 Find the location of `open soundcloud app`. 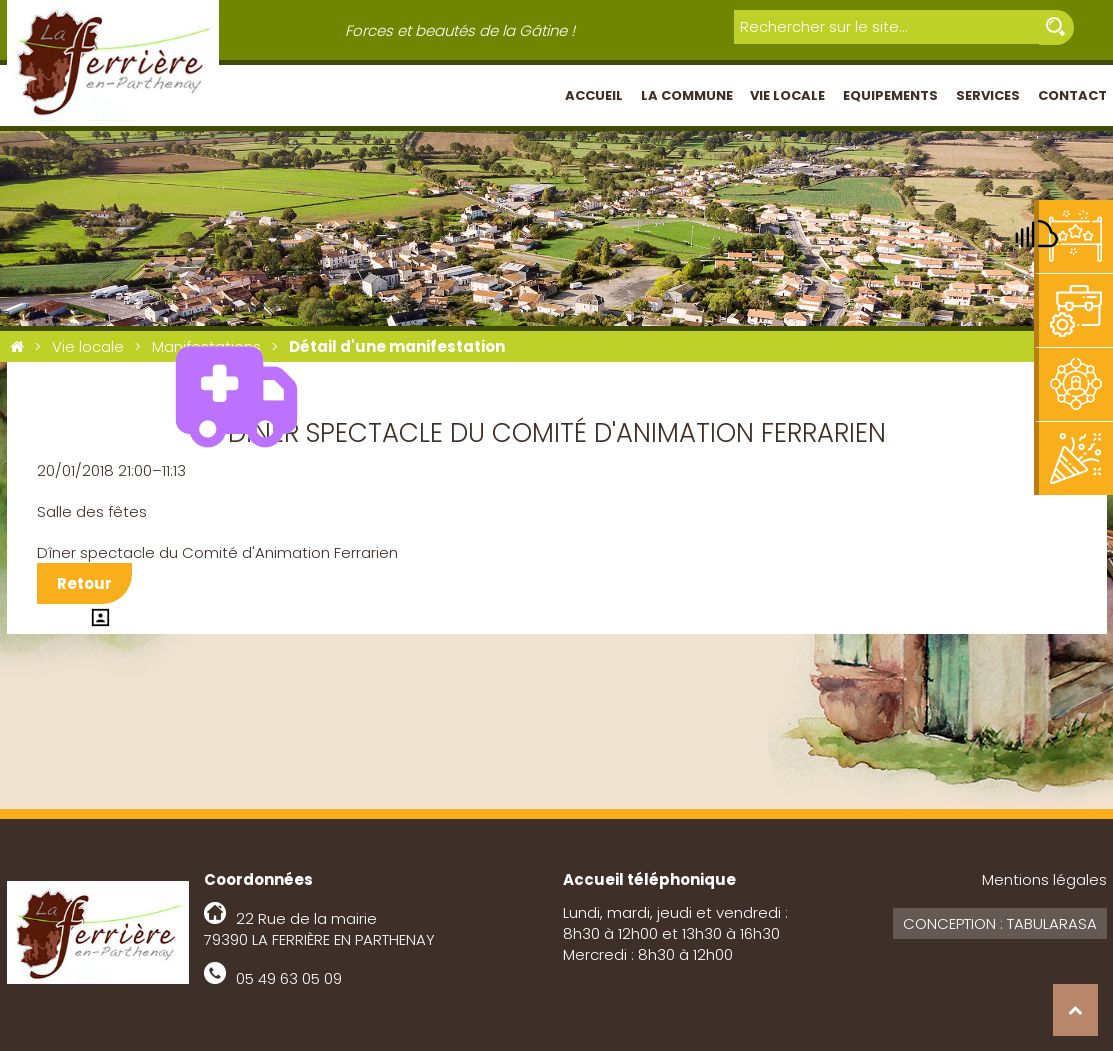

open soundcloud app is located at coordinates (1036, 235).